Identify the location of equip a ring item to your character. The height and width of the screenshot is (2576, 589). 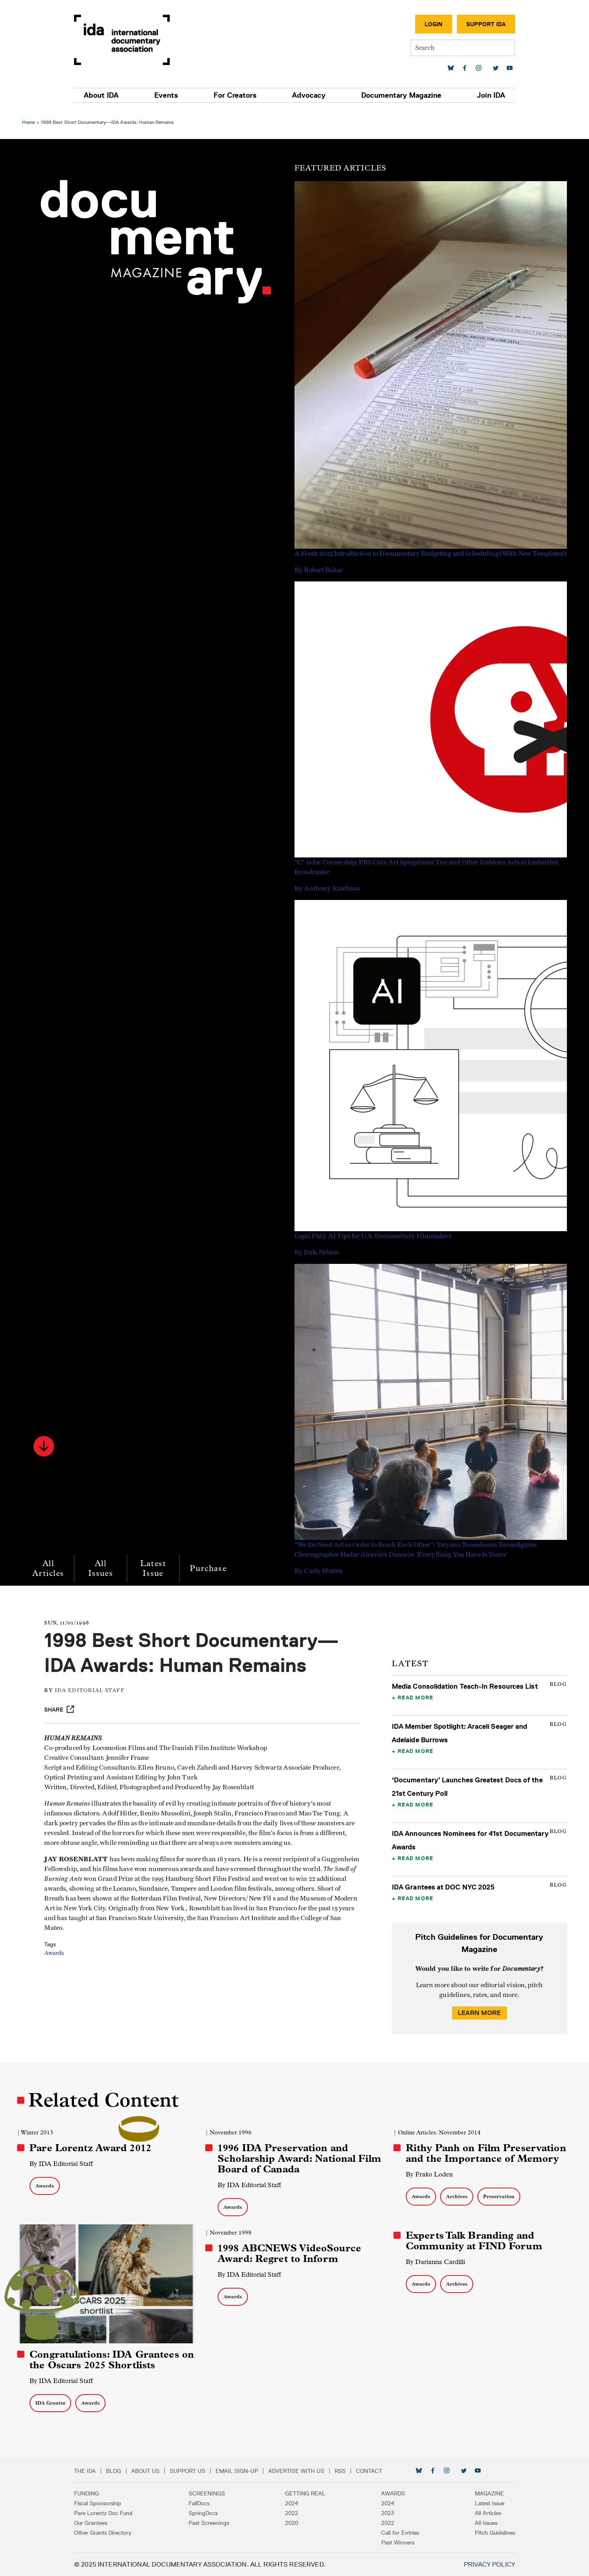
(139, 2129).